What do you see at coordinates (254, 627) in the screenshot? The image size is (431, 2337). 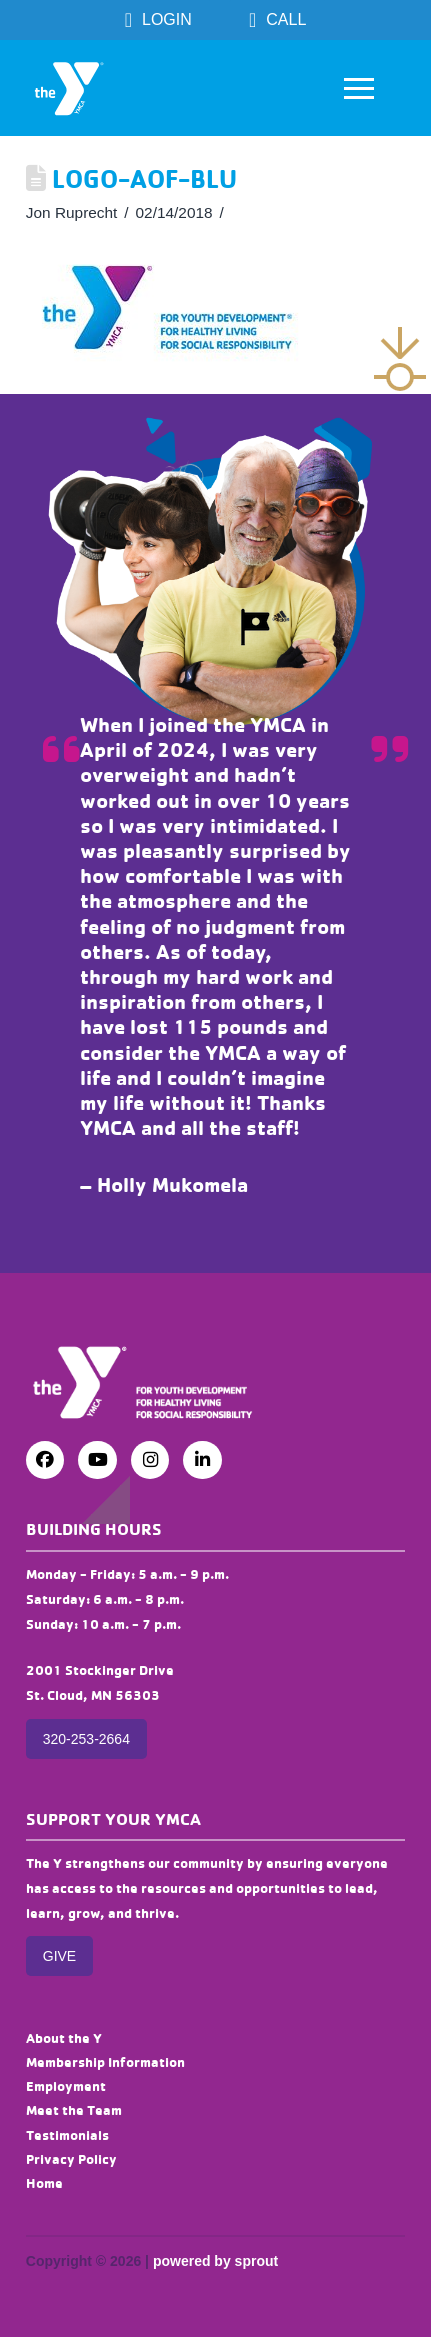 I see `start a guided tour or walkthrough` at bounding box center [254, 627].